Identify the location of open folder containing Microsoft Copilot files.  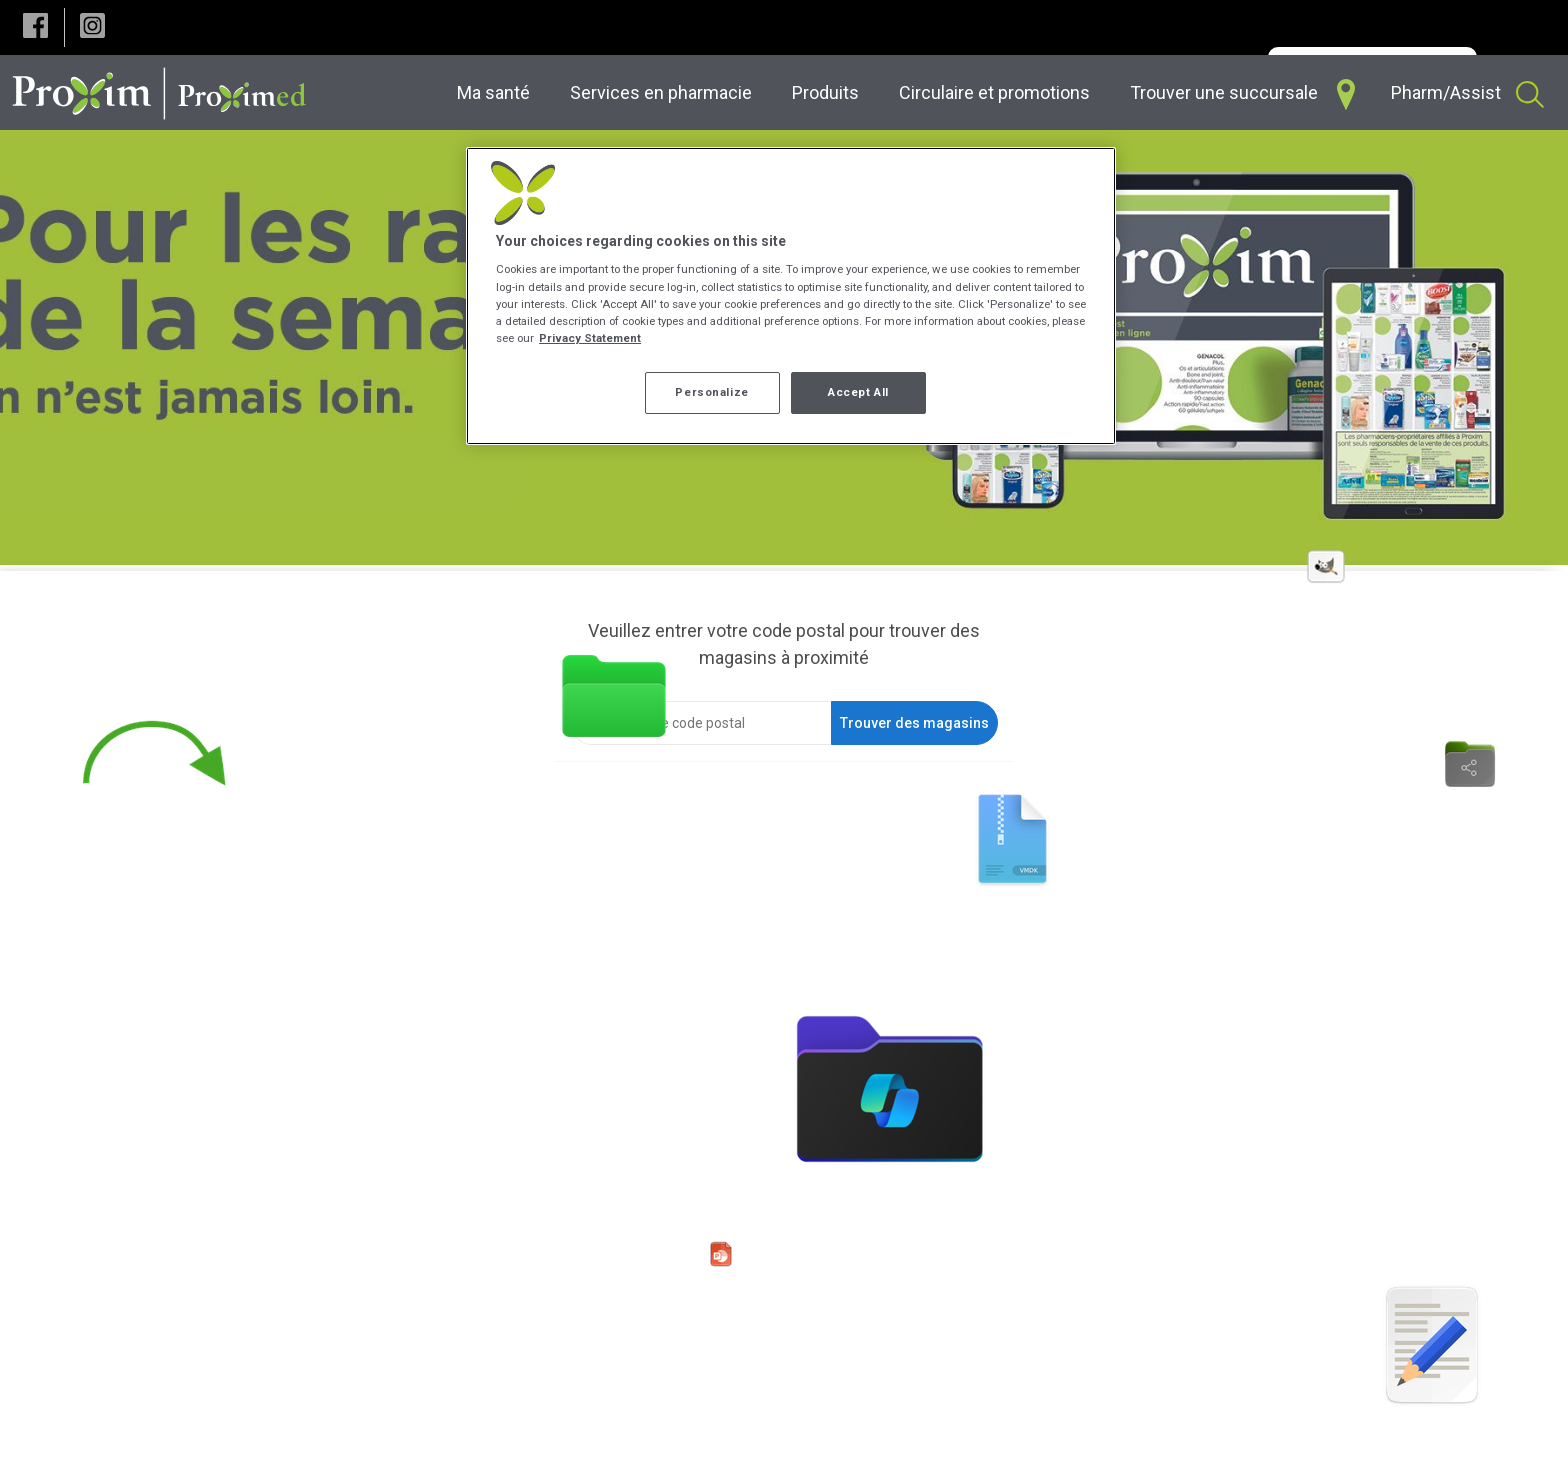
(889, 1094).